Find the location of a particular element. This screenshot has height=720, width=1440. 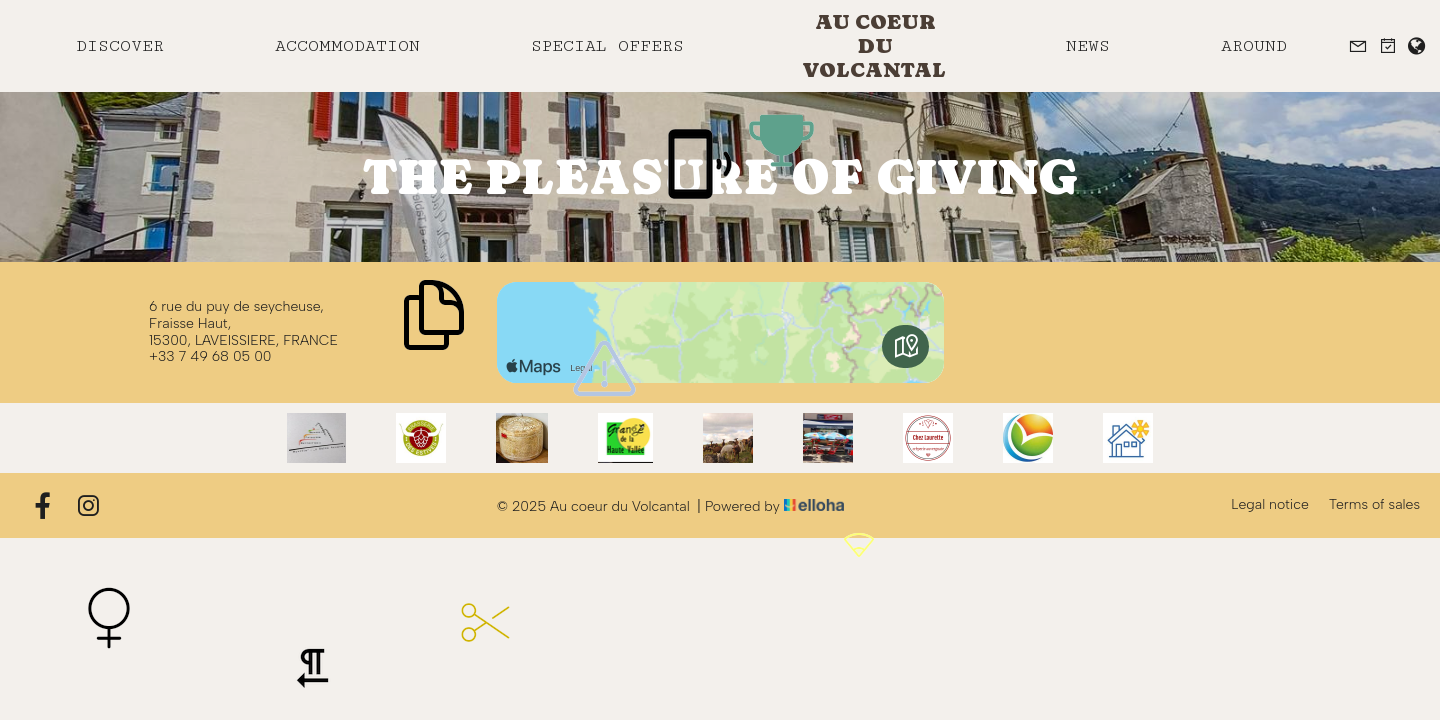

indicates female gender option is located at coordinates (109, 617).